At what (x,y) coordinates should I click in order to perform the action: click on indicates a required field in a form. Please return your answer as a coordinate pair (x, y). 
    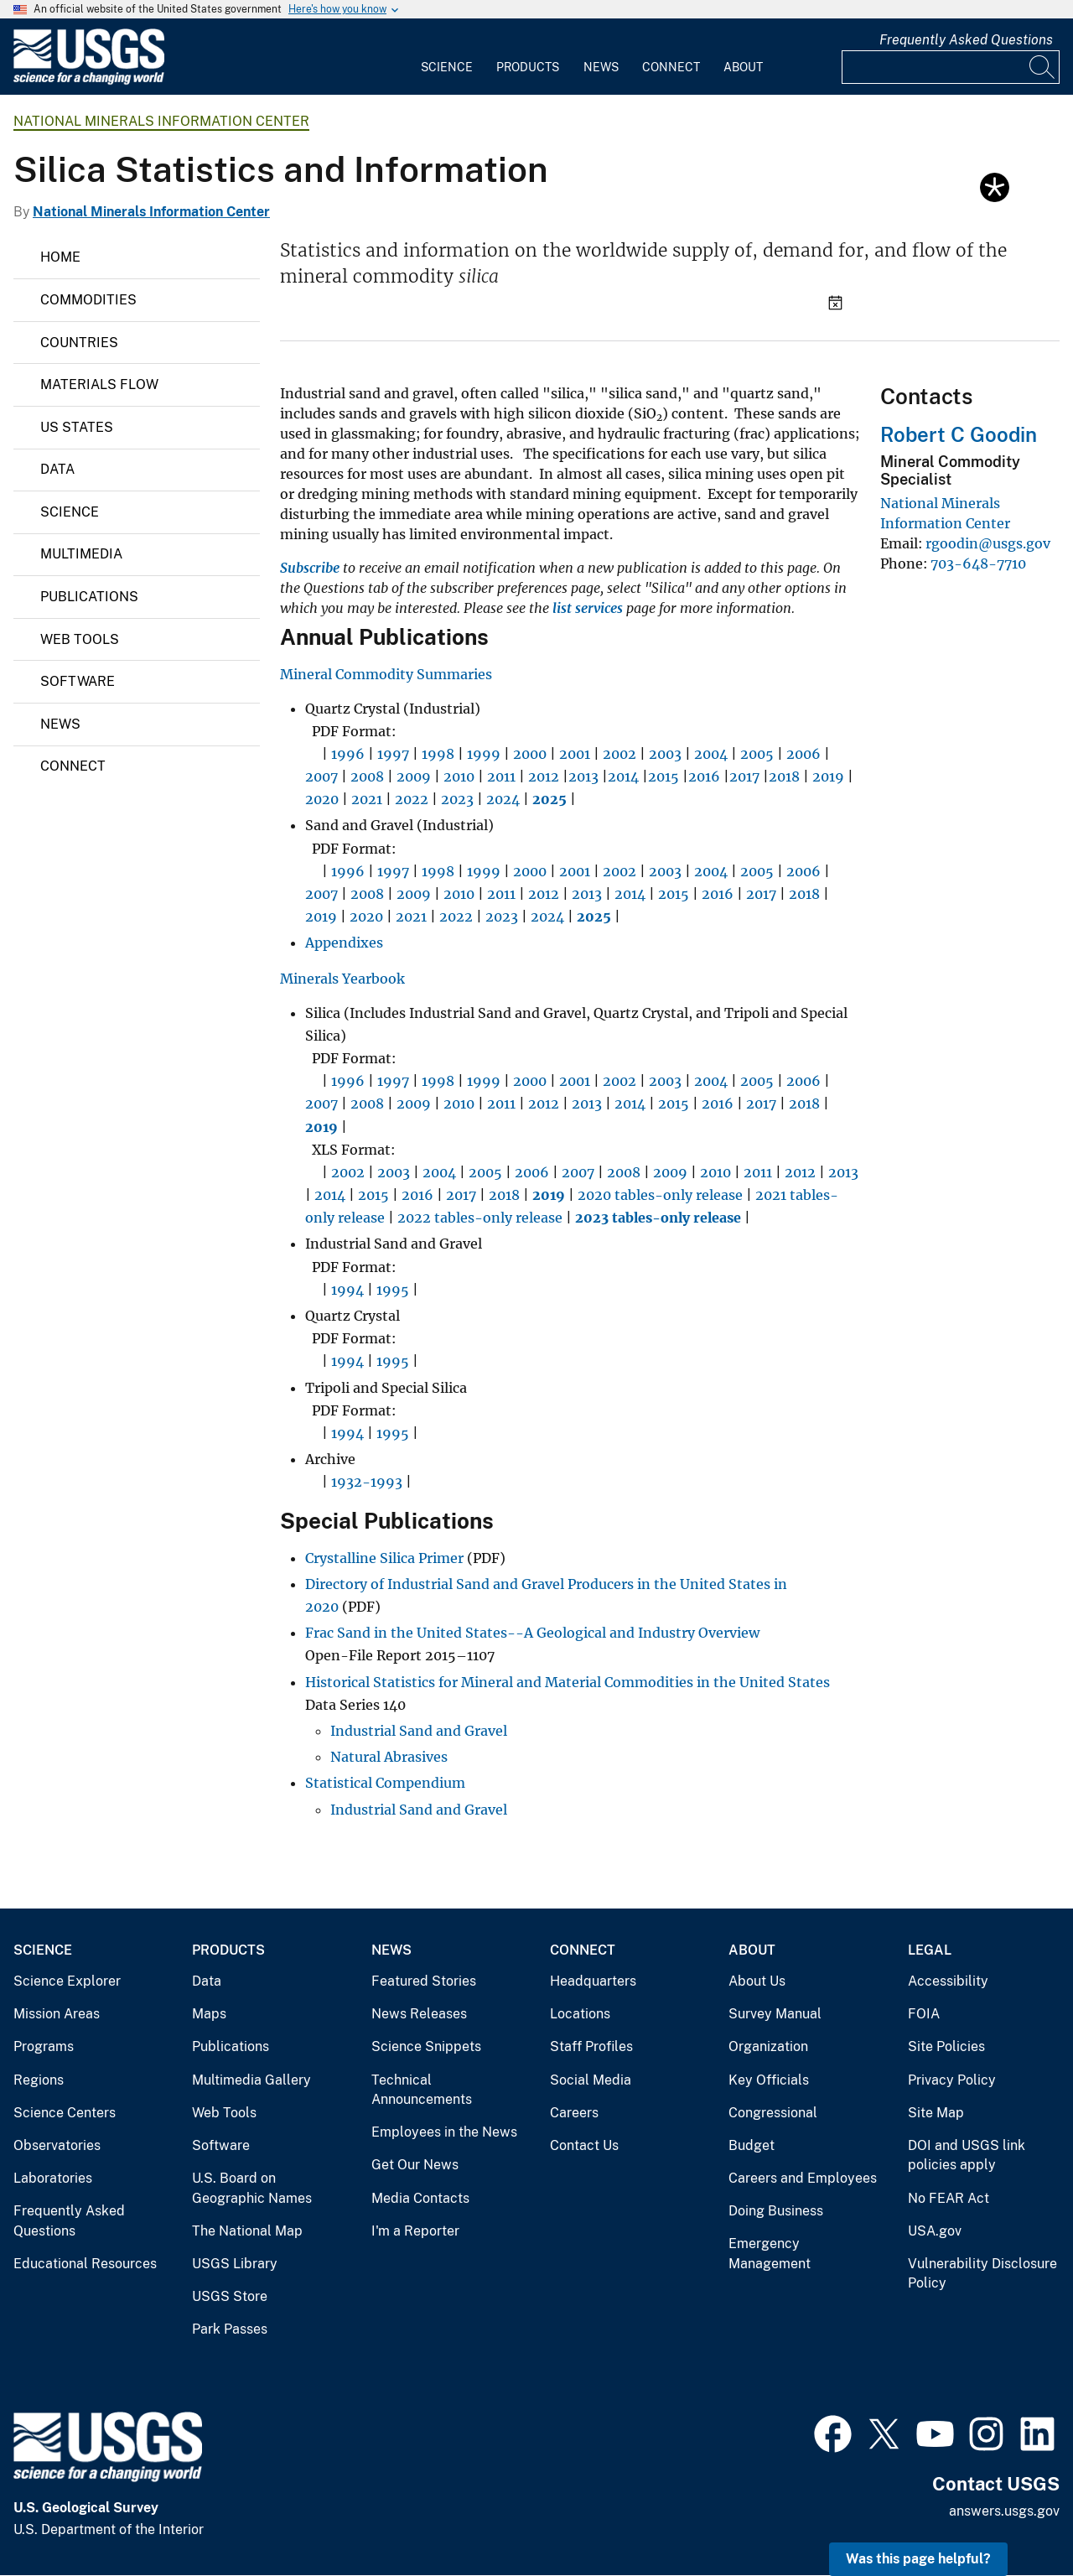
    Looking at the image, I should click on (994, 187).